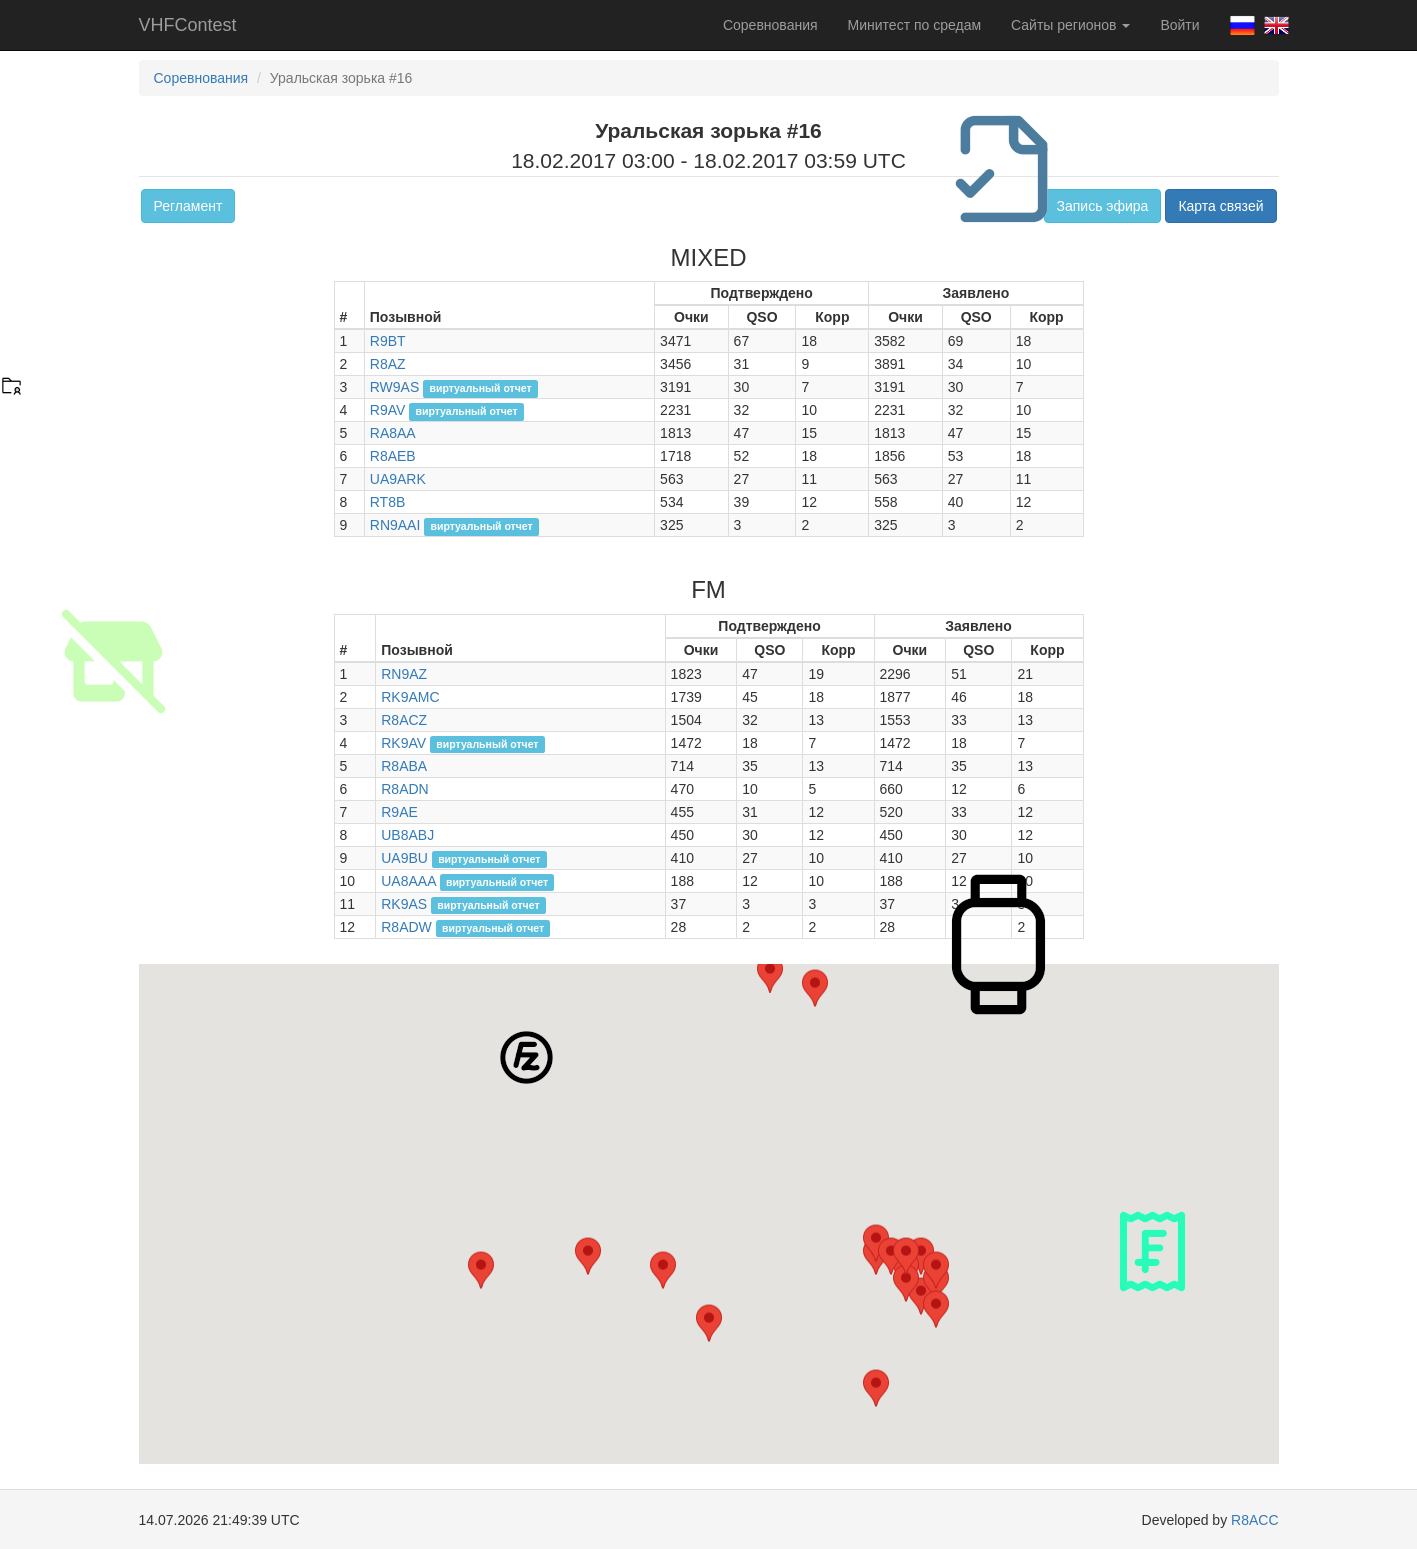 The image size is (1417, 1549). What do you see at coordinates (11, 385) in the screenshot?
I see `access user-specific files` at bounding box center [11, 385].